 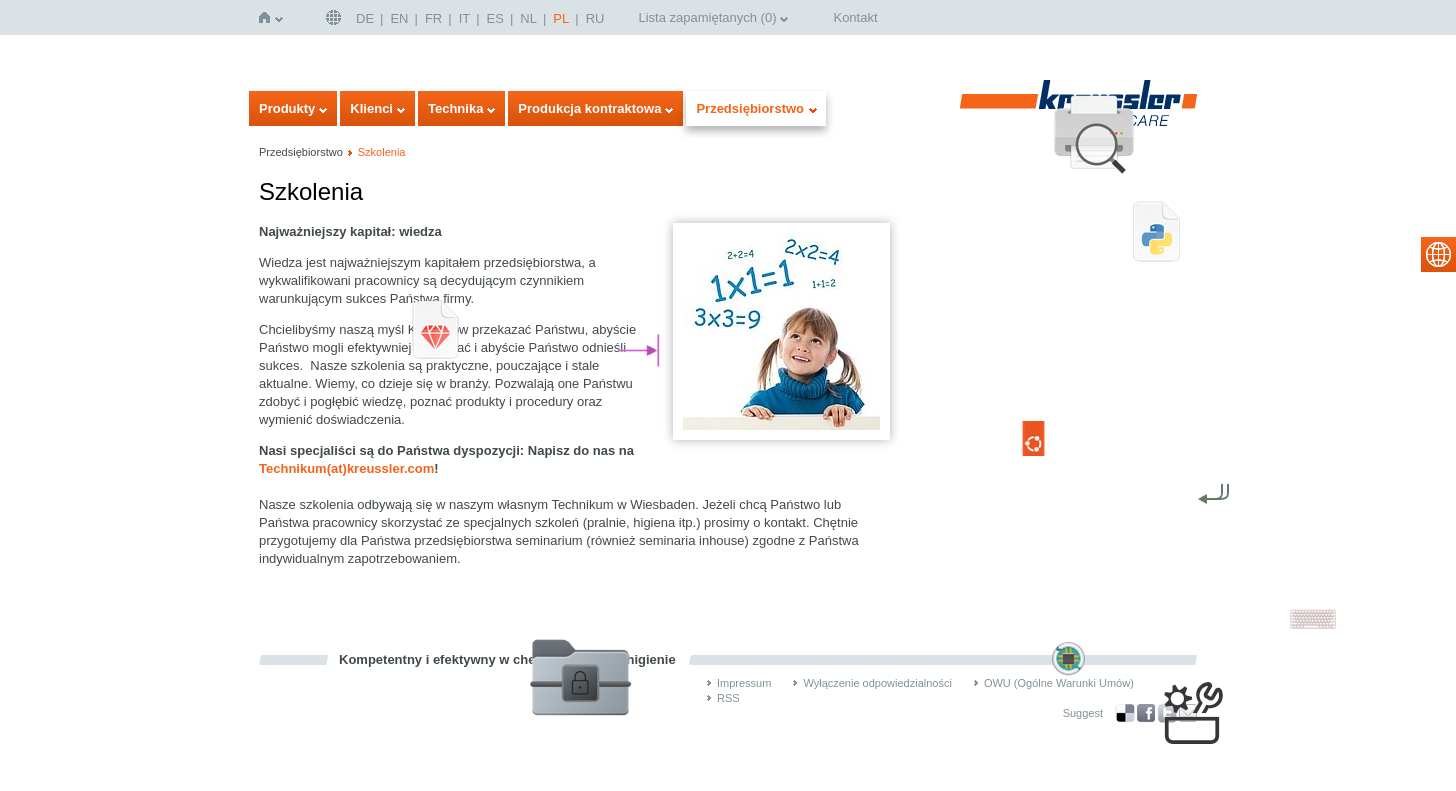 What do you see at coordinates (1033, 438) in the screenshot?
I see `open the ubuntu system menu` at bounding box center [1033, 438].